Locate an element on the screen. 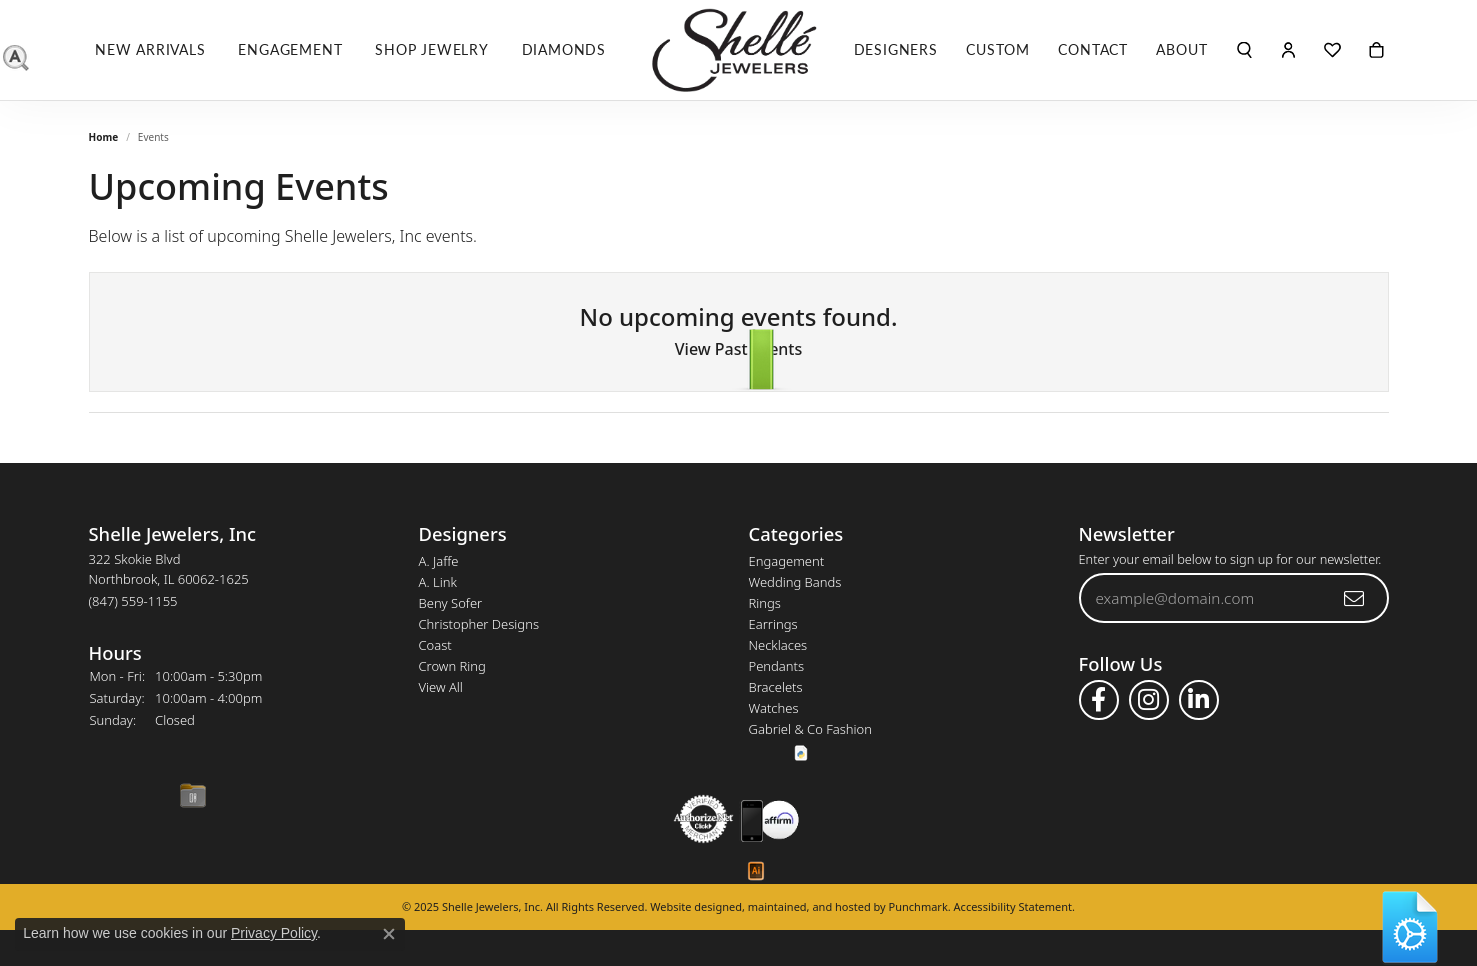 This screenshot has height=966, width=1477. an AppImage application package file is located at coordinates (1410, 927).